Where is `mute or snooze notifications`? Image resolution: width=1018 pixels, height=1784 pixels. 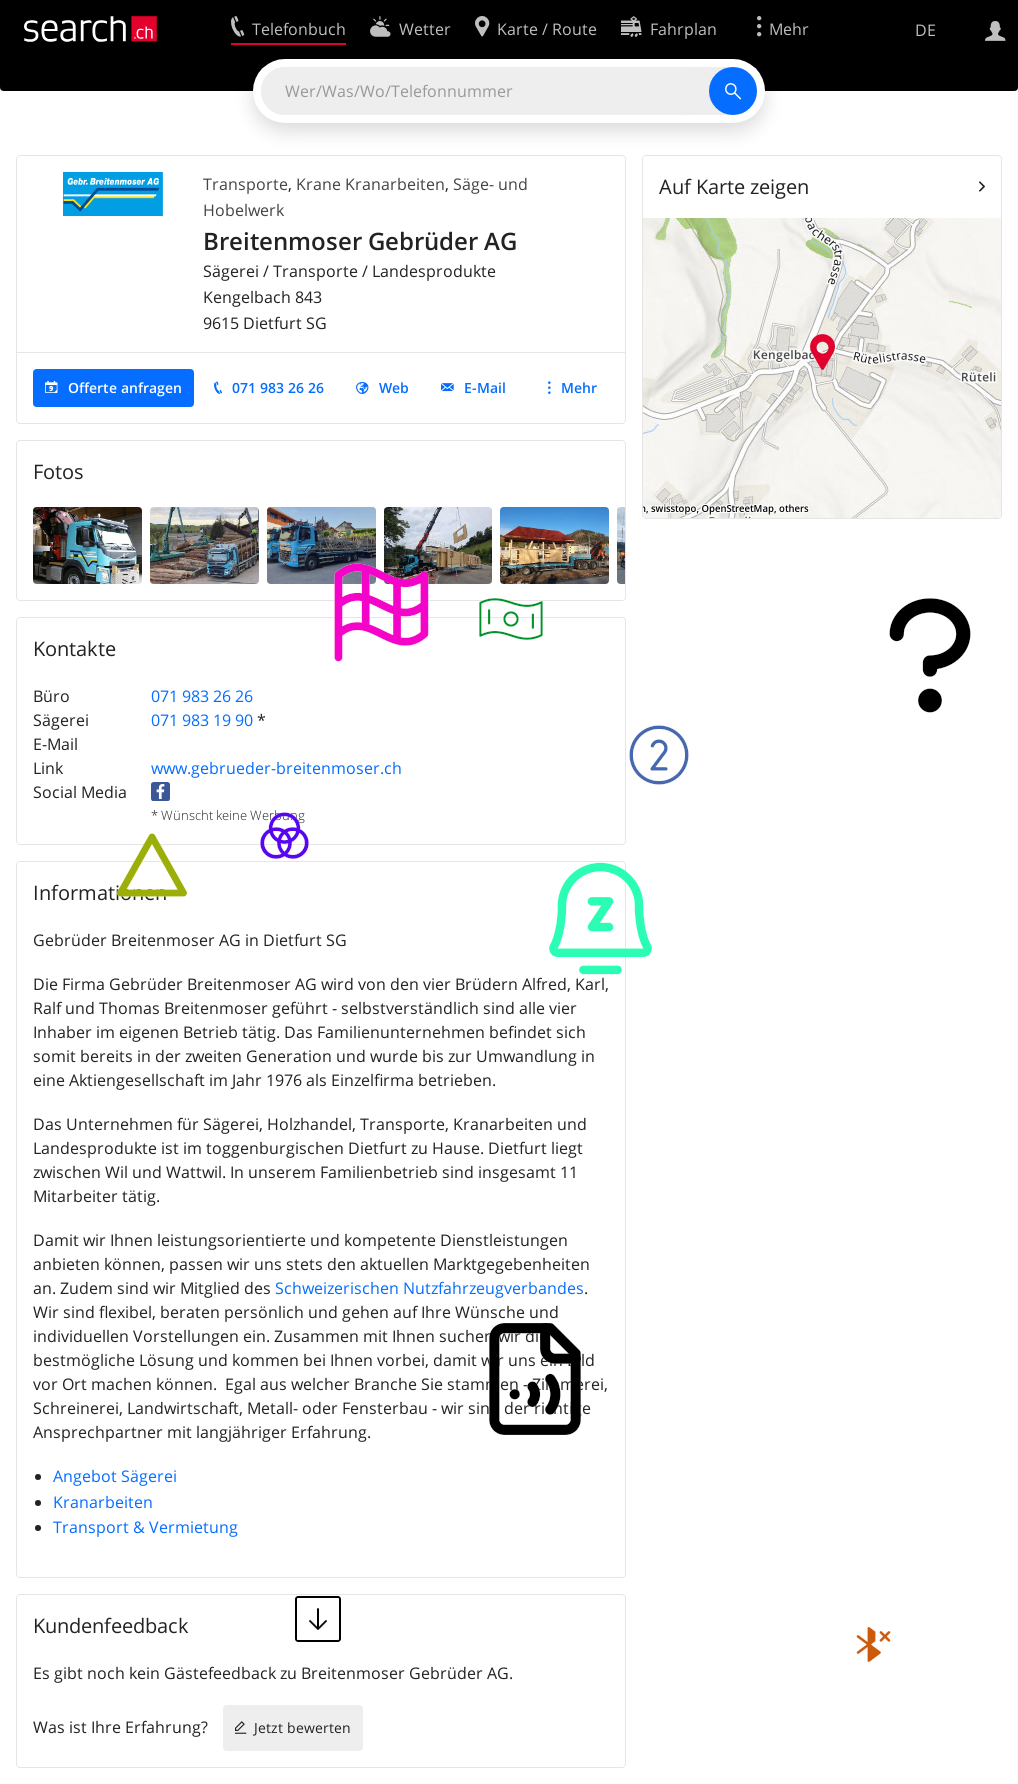
mute or snooze notifications is located at coordinates (600, 918).